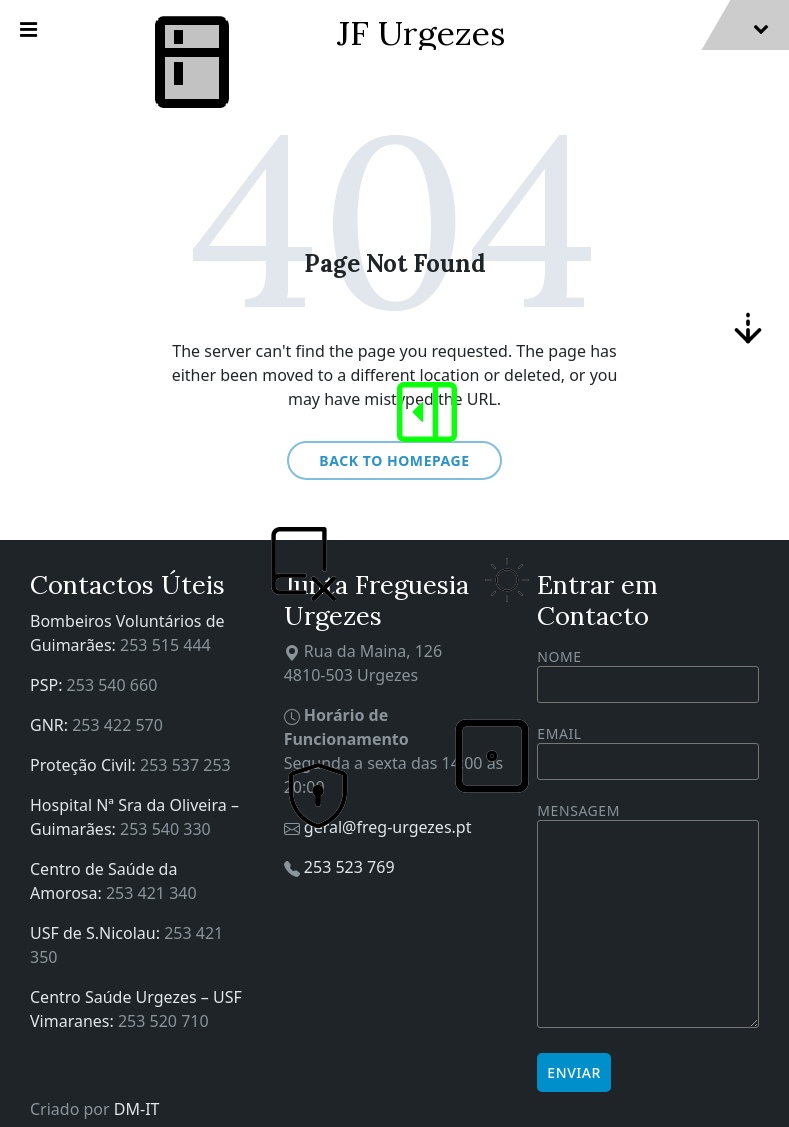  What do you see at coordinates (318, 795) in the screenshot?
I see `view security or privacy settings` at bounding box center [318, 795].